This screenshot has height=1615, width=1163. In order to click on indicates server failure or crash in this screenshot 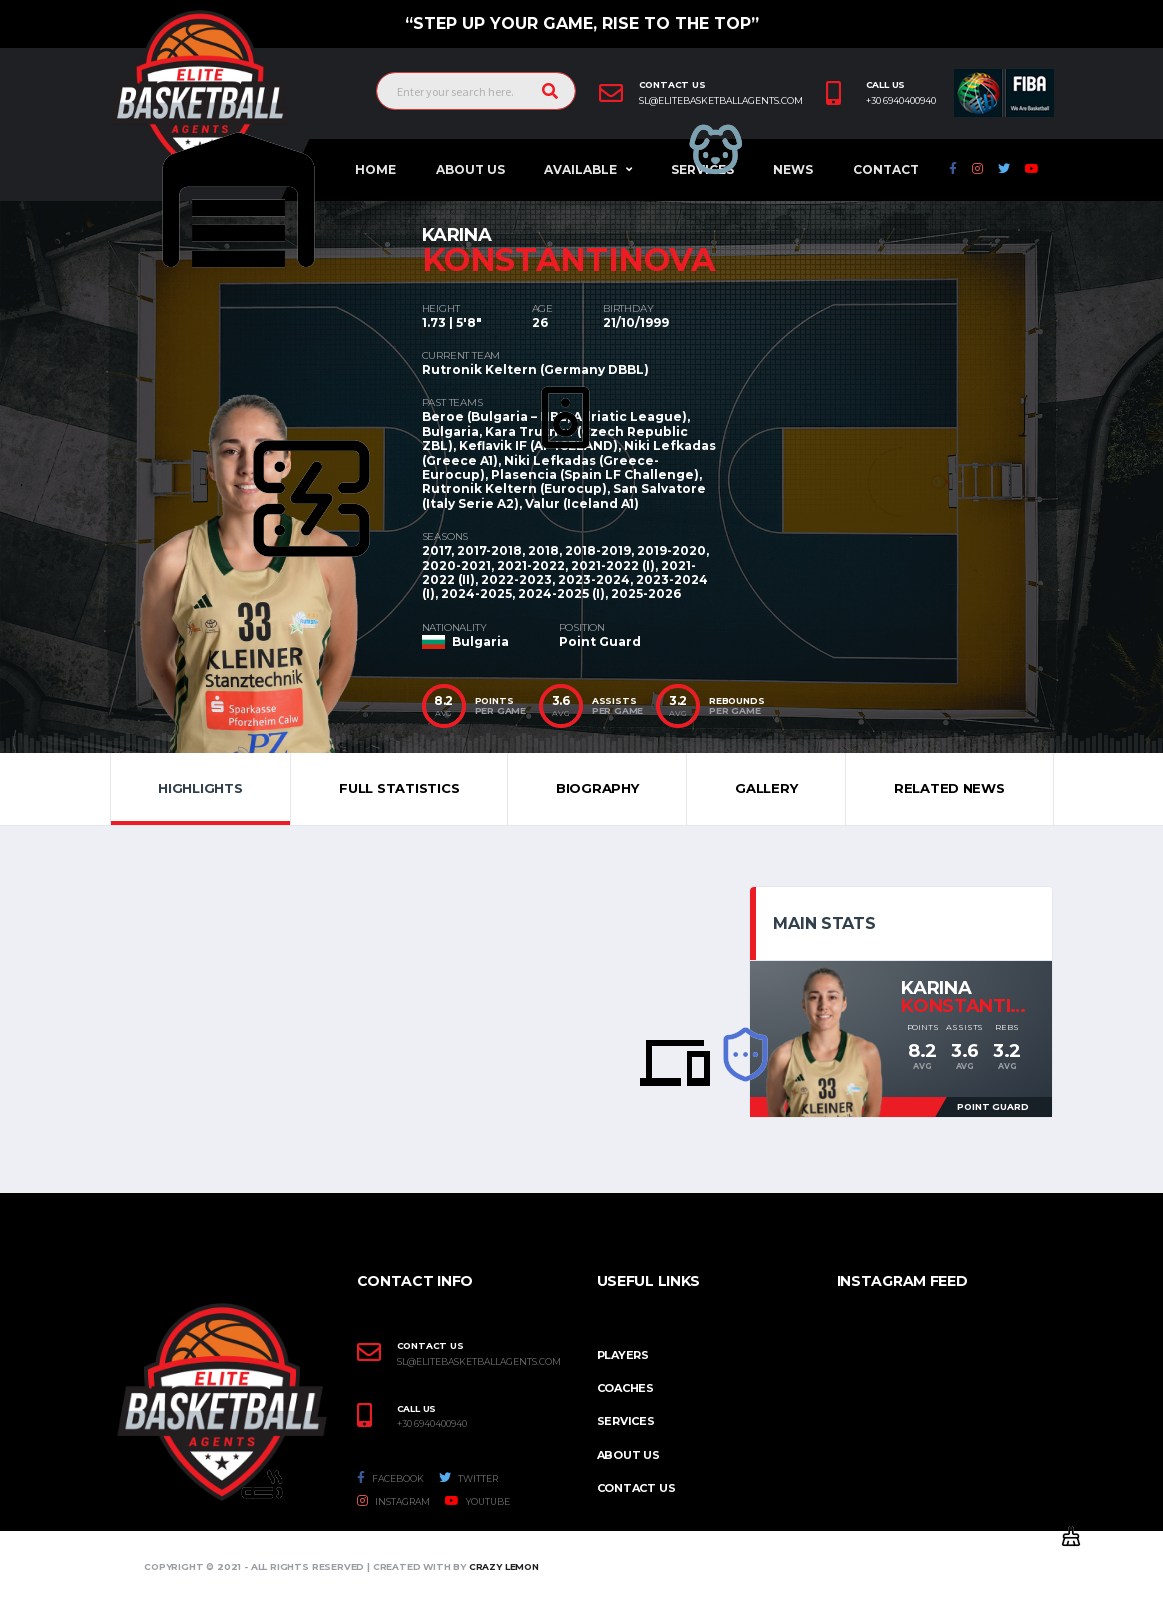, I will do `click(311, 498)`.